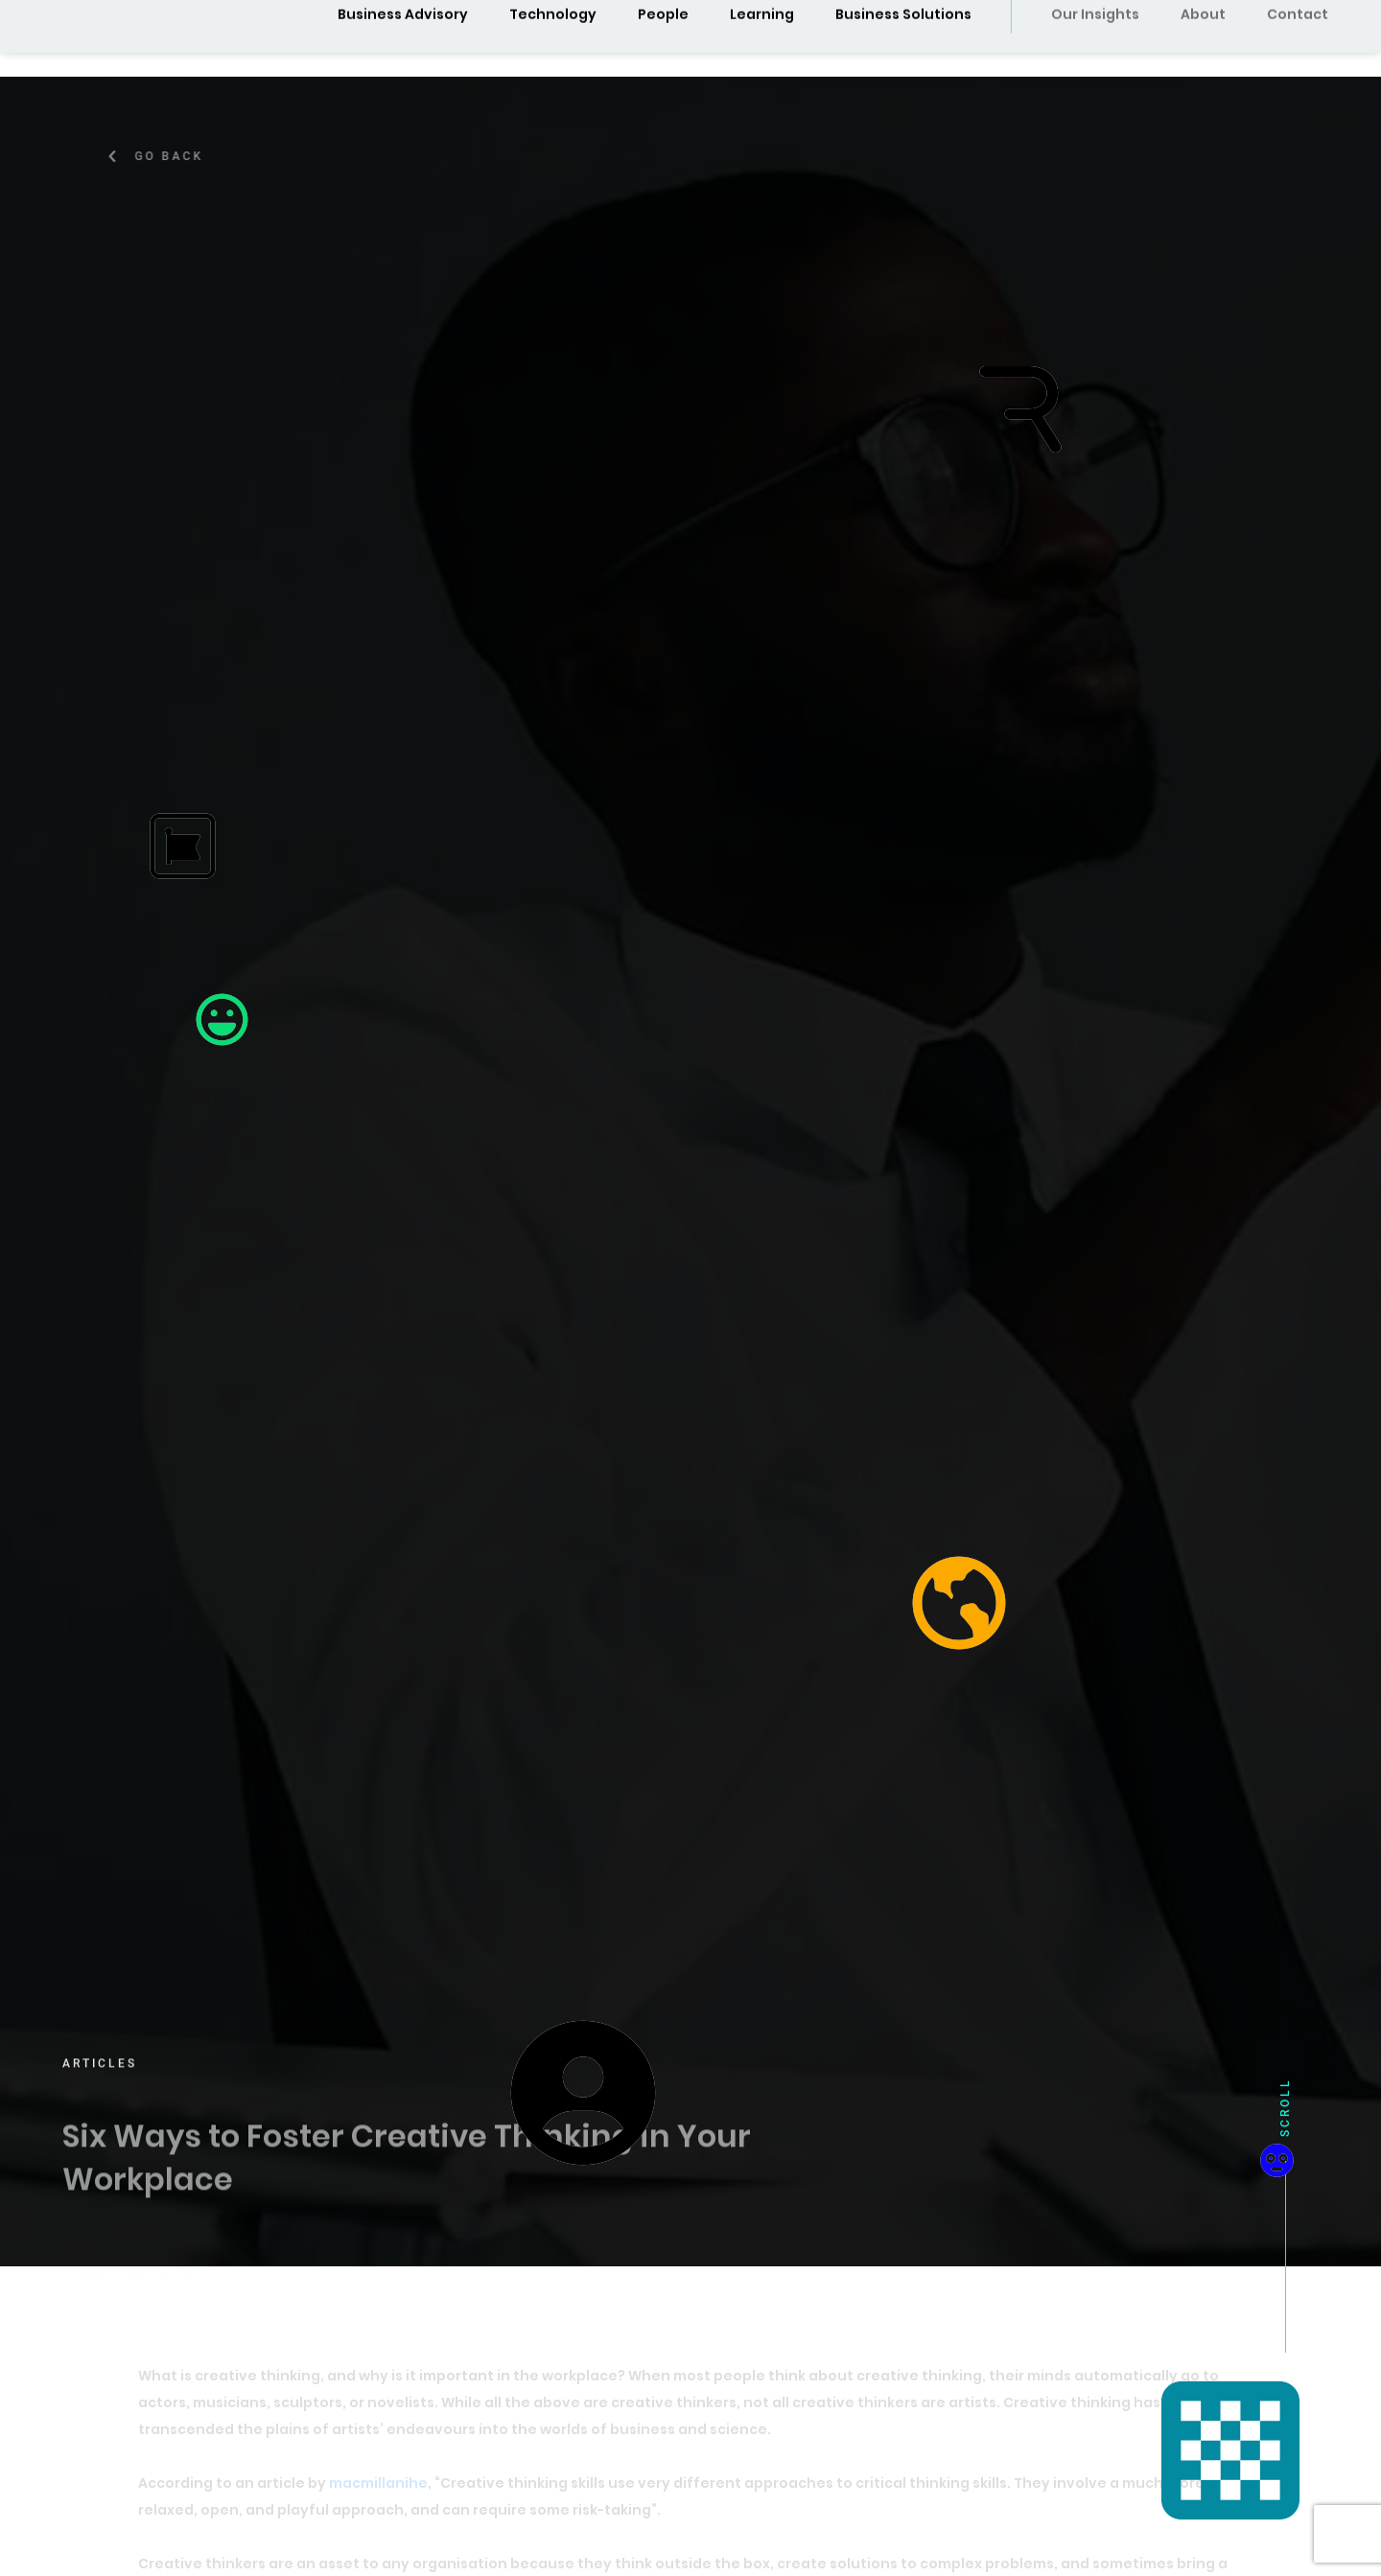 The width and height of the screenshot is (1381, 2576). What do you see at coordinates (222, 1019) in the screenshot?
I see `react with laughter to a message or post` at bounding box center [222, 1019].